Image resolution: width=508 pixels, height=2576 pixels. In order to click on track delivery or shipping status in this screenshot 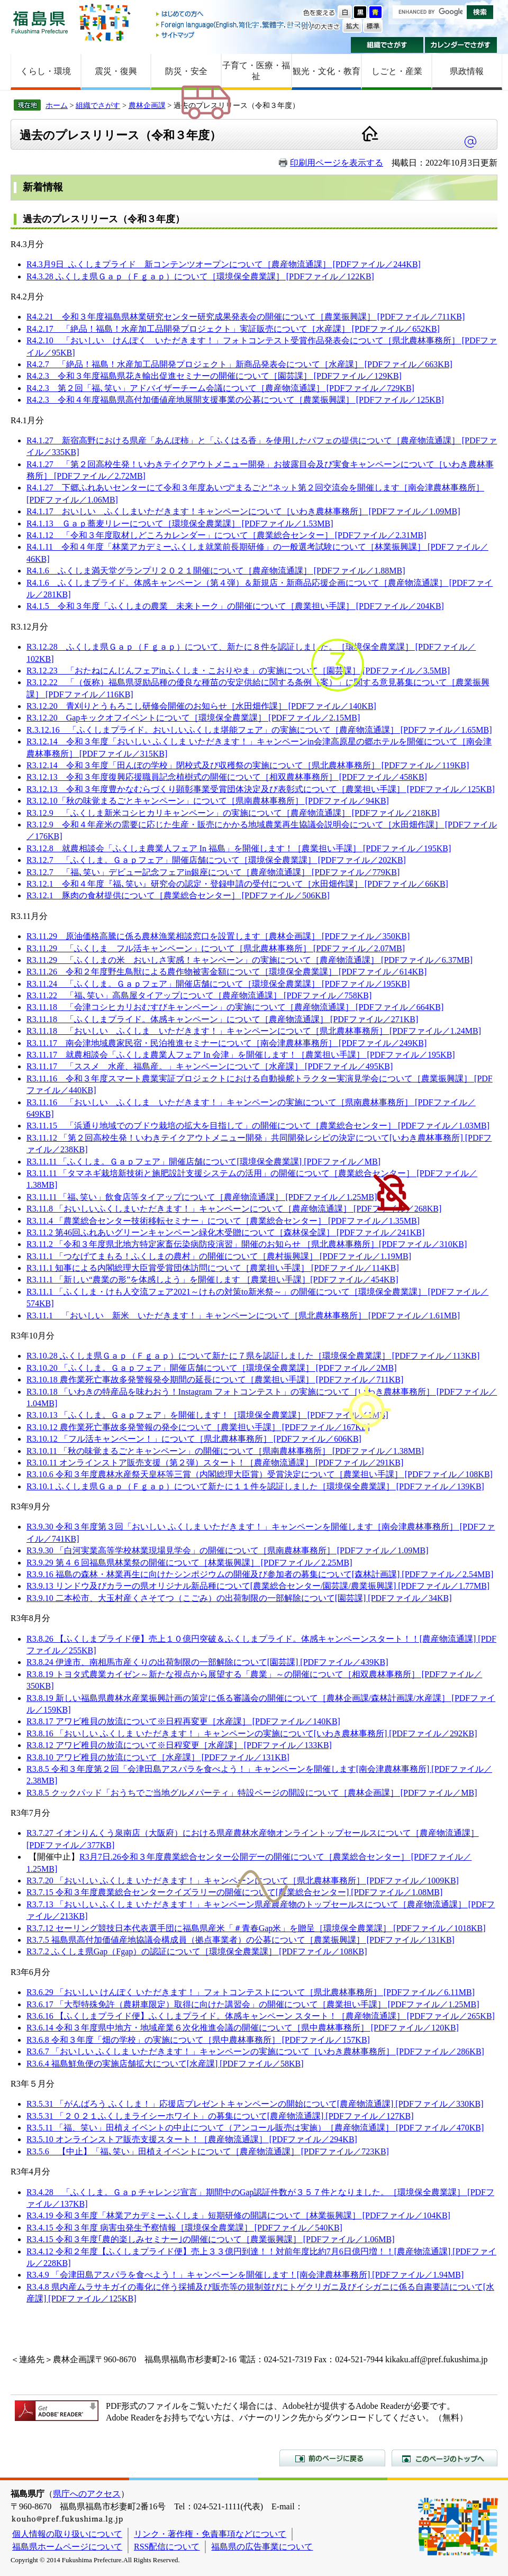, I will do `click(204, 102)`.